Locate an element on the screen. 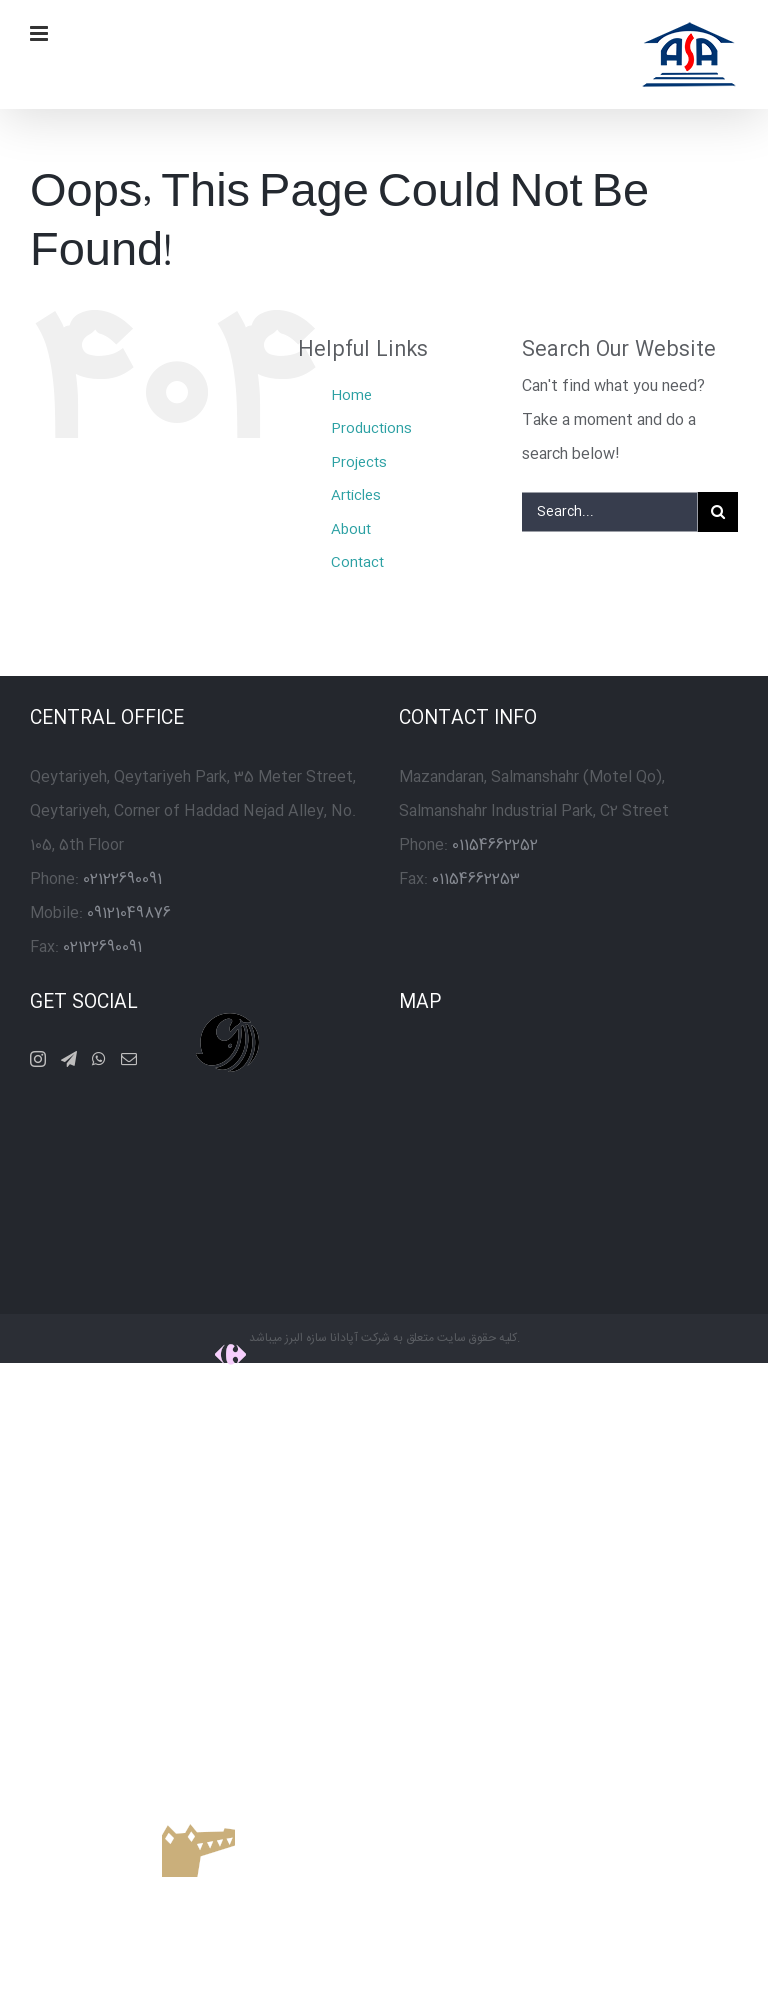 The width and height of the screenshot is (768, 2009). open the Carrefour shopping app is located at coordinates (230, 1354).